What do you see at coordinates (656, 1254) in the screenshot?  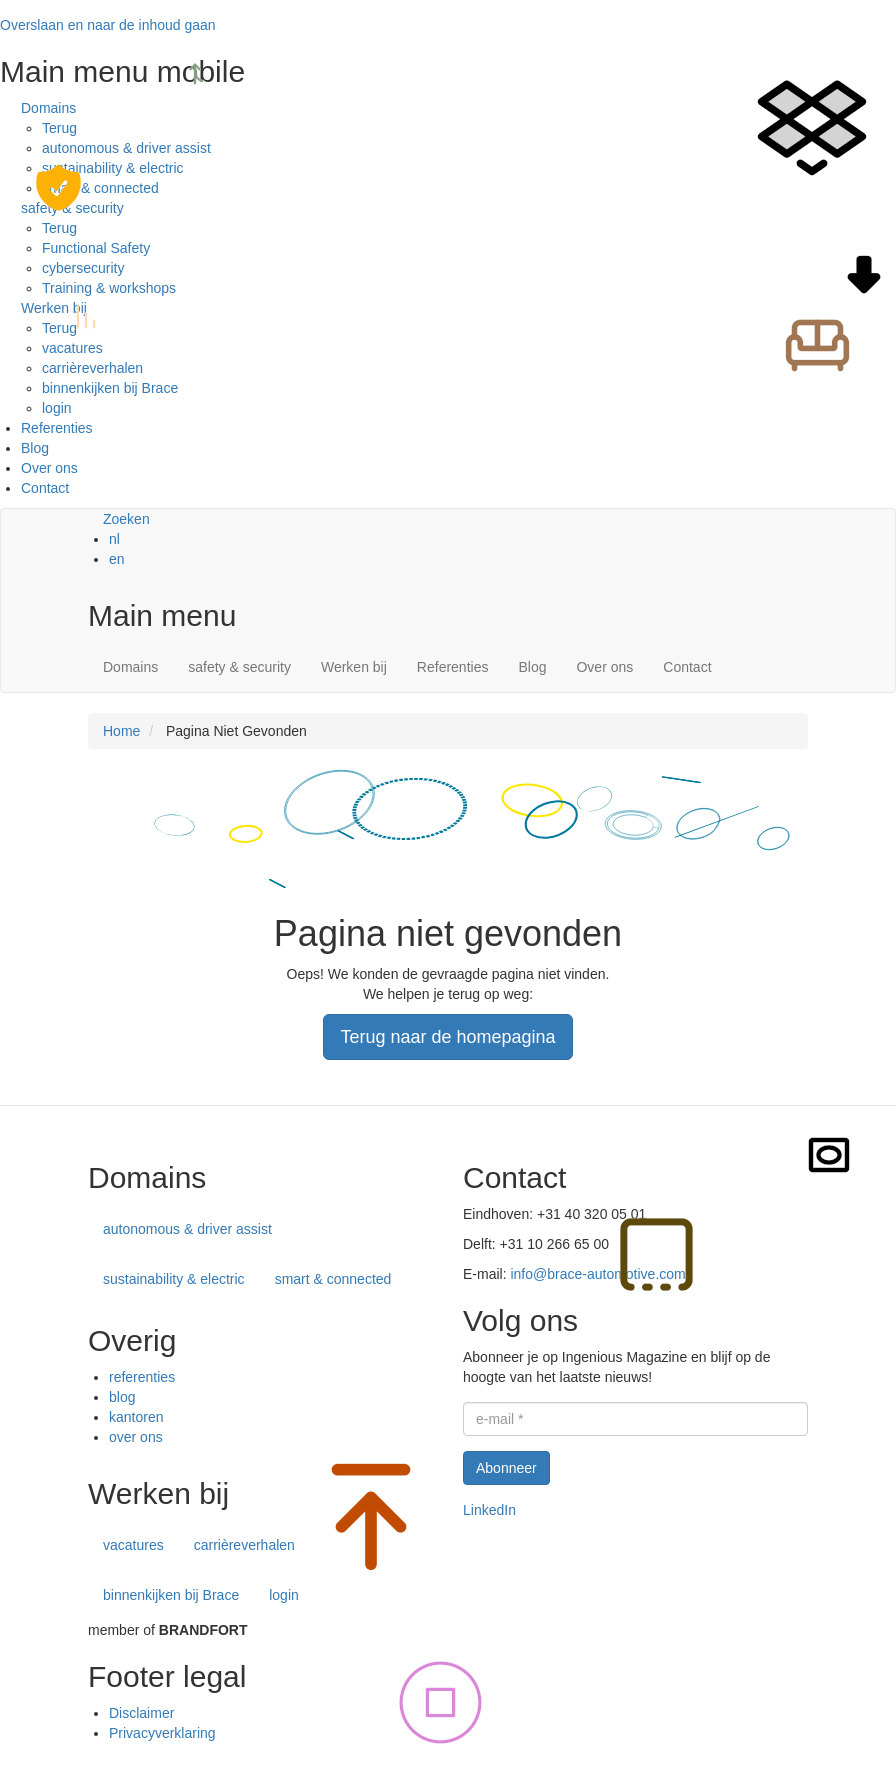 I see `indicates a container with a collapsible or expandable bottom section` at bounding box center [656, 1254].